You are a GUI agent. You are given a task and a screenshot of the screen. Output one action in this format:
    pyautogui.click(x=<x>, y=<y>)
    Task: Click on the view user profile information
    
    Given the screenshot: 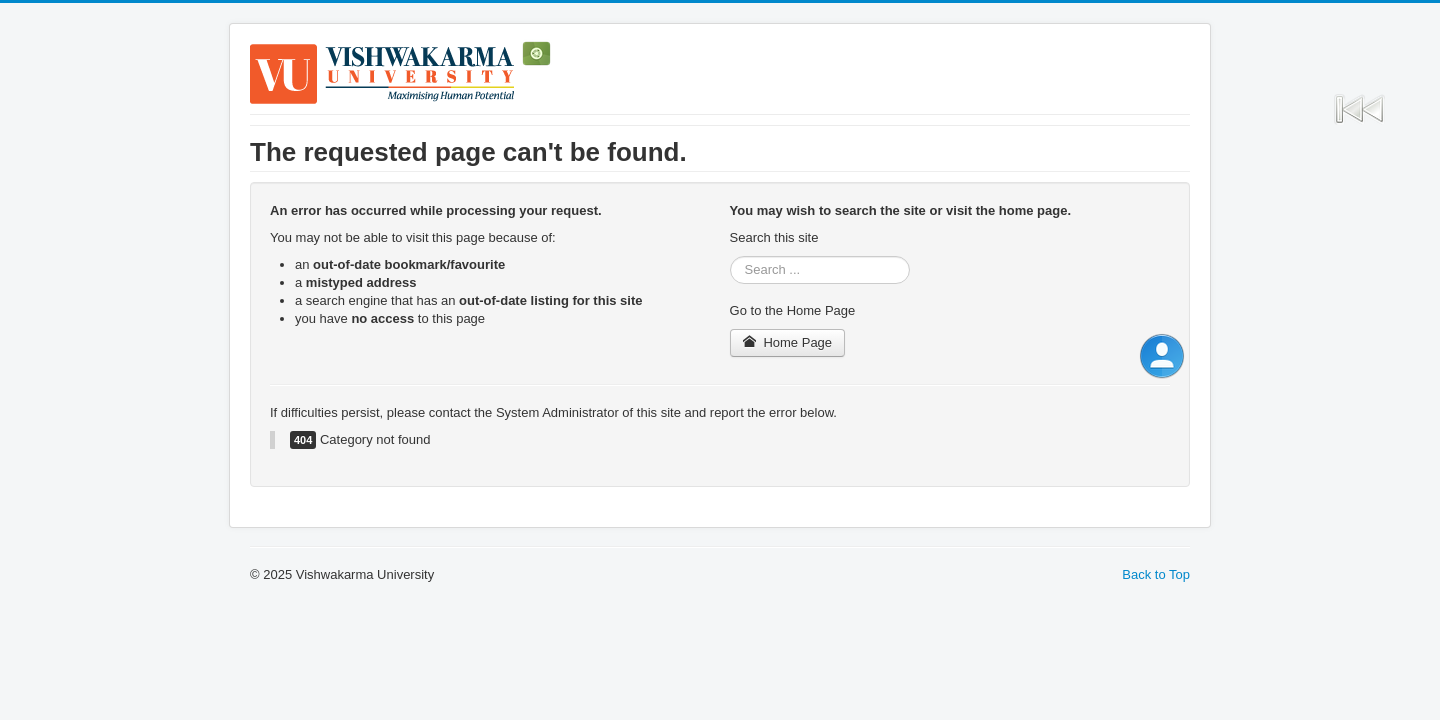 What is the action you would take?
    pyautogui.click(x=1162, y=356)
    